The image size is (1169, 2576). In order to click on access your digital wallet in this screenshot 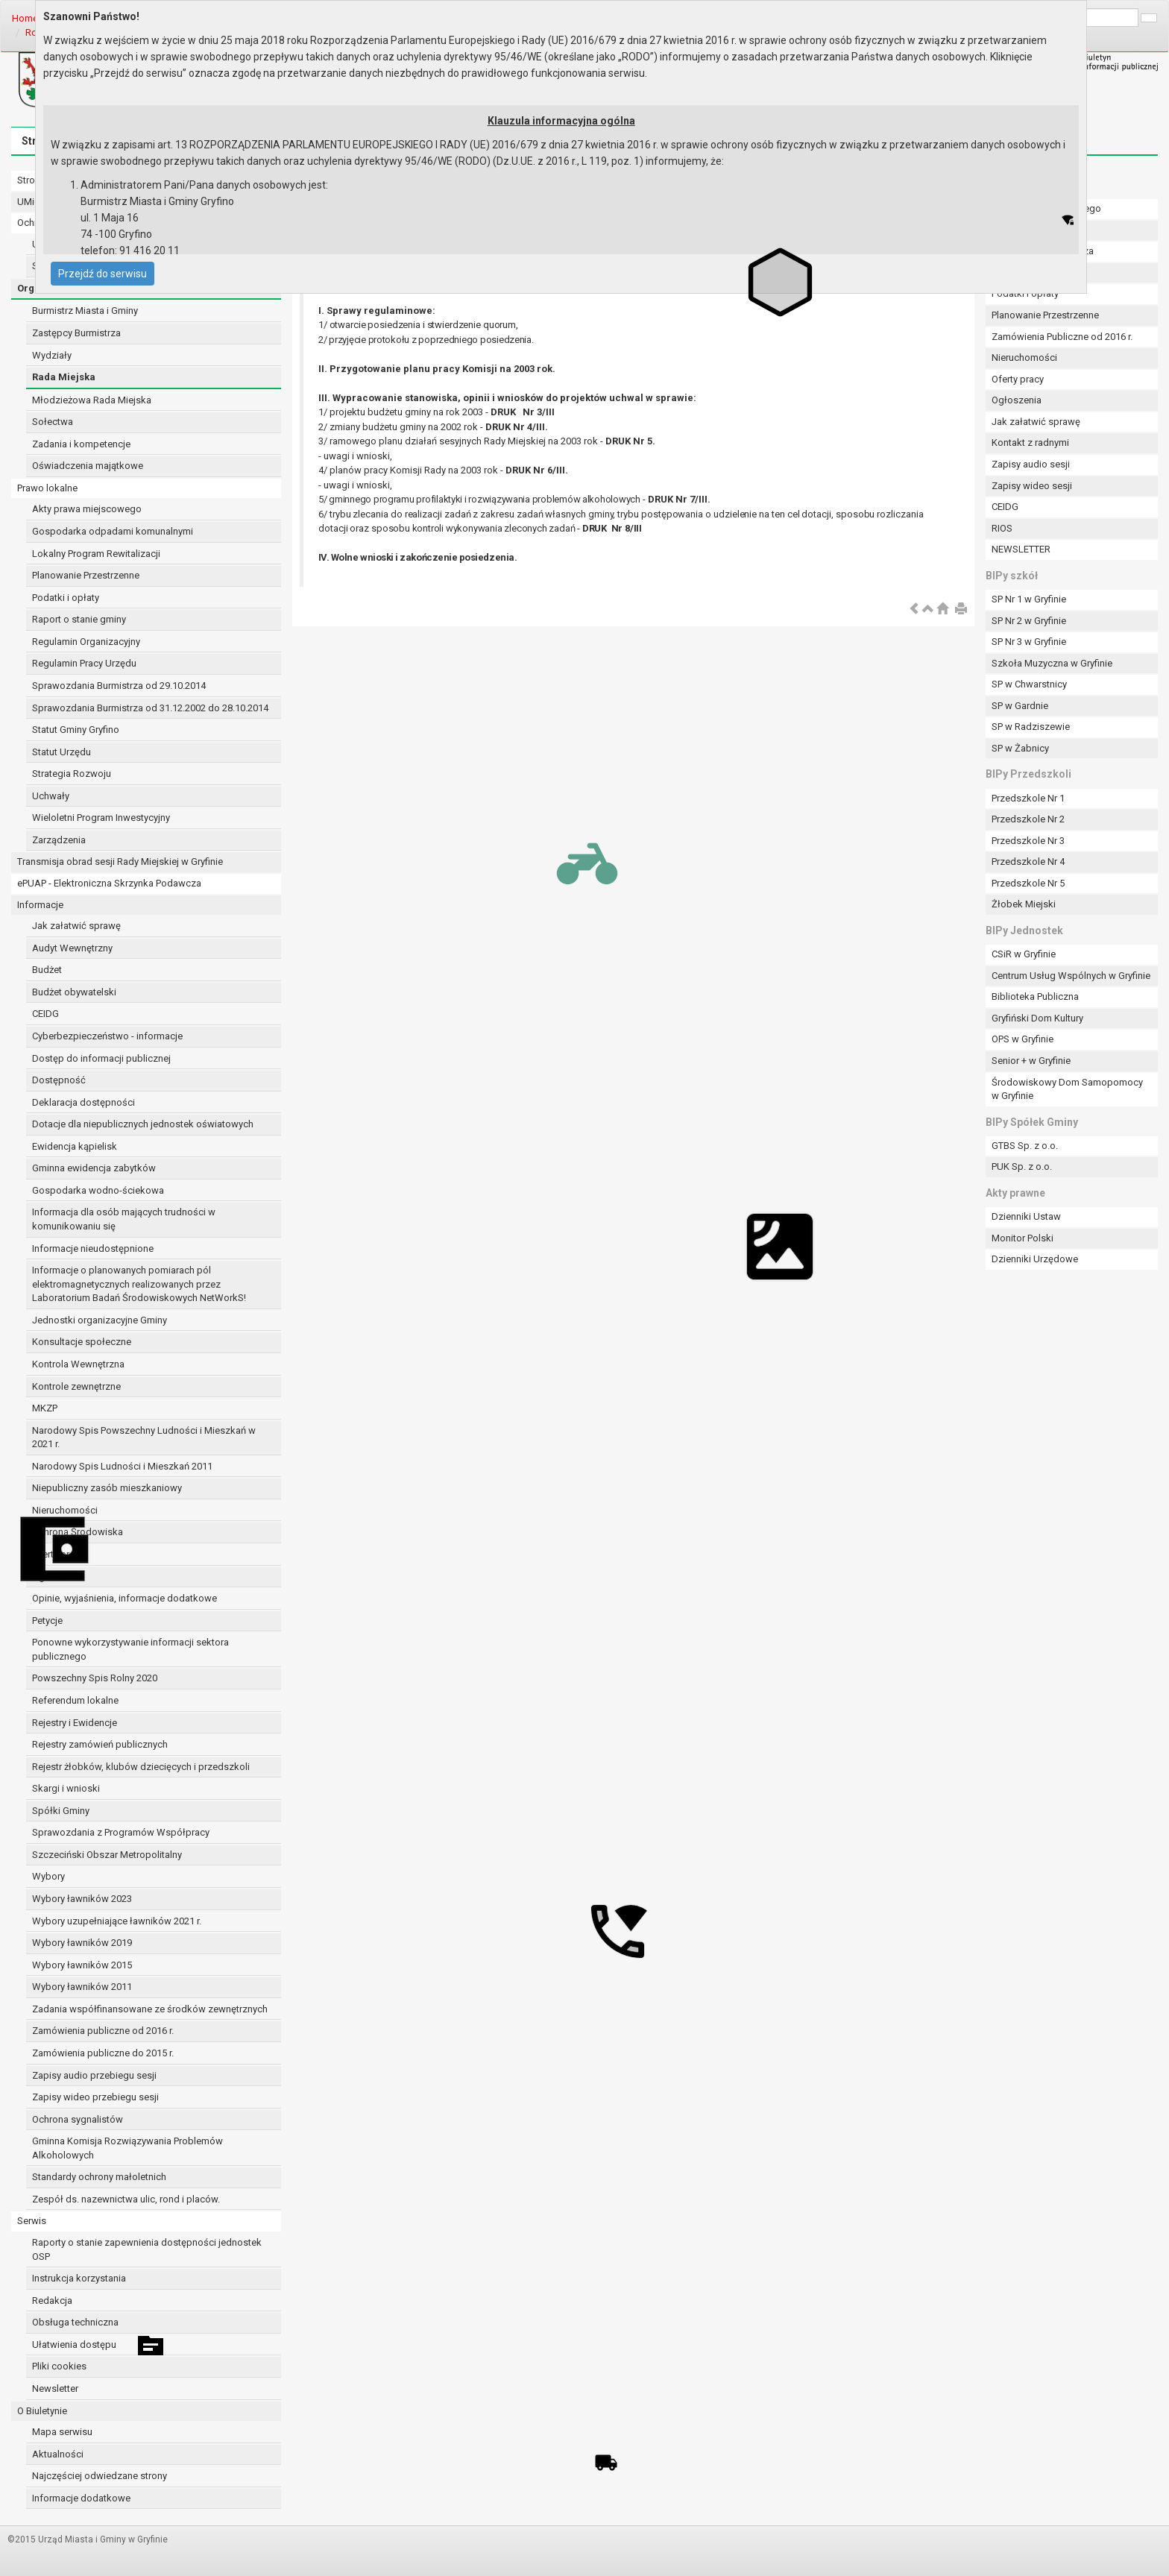, I will do `click(52, 1549)`.